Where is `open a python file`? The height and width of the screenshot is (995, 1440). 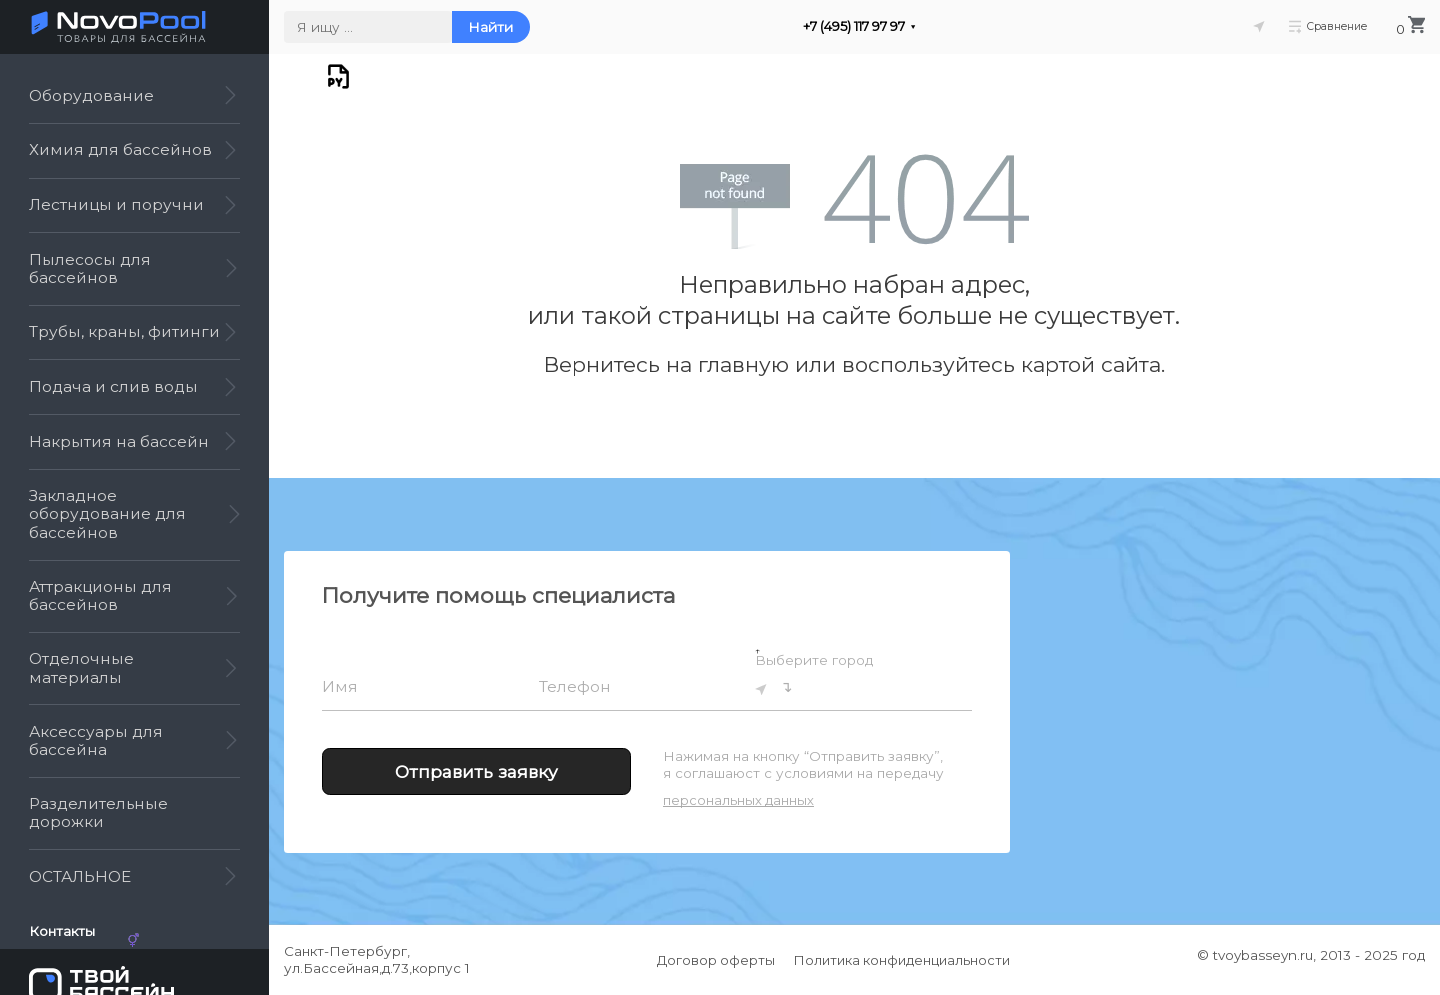
open a python file is located at coordinates (338, 76).